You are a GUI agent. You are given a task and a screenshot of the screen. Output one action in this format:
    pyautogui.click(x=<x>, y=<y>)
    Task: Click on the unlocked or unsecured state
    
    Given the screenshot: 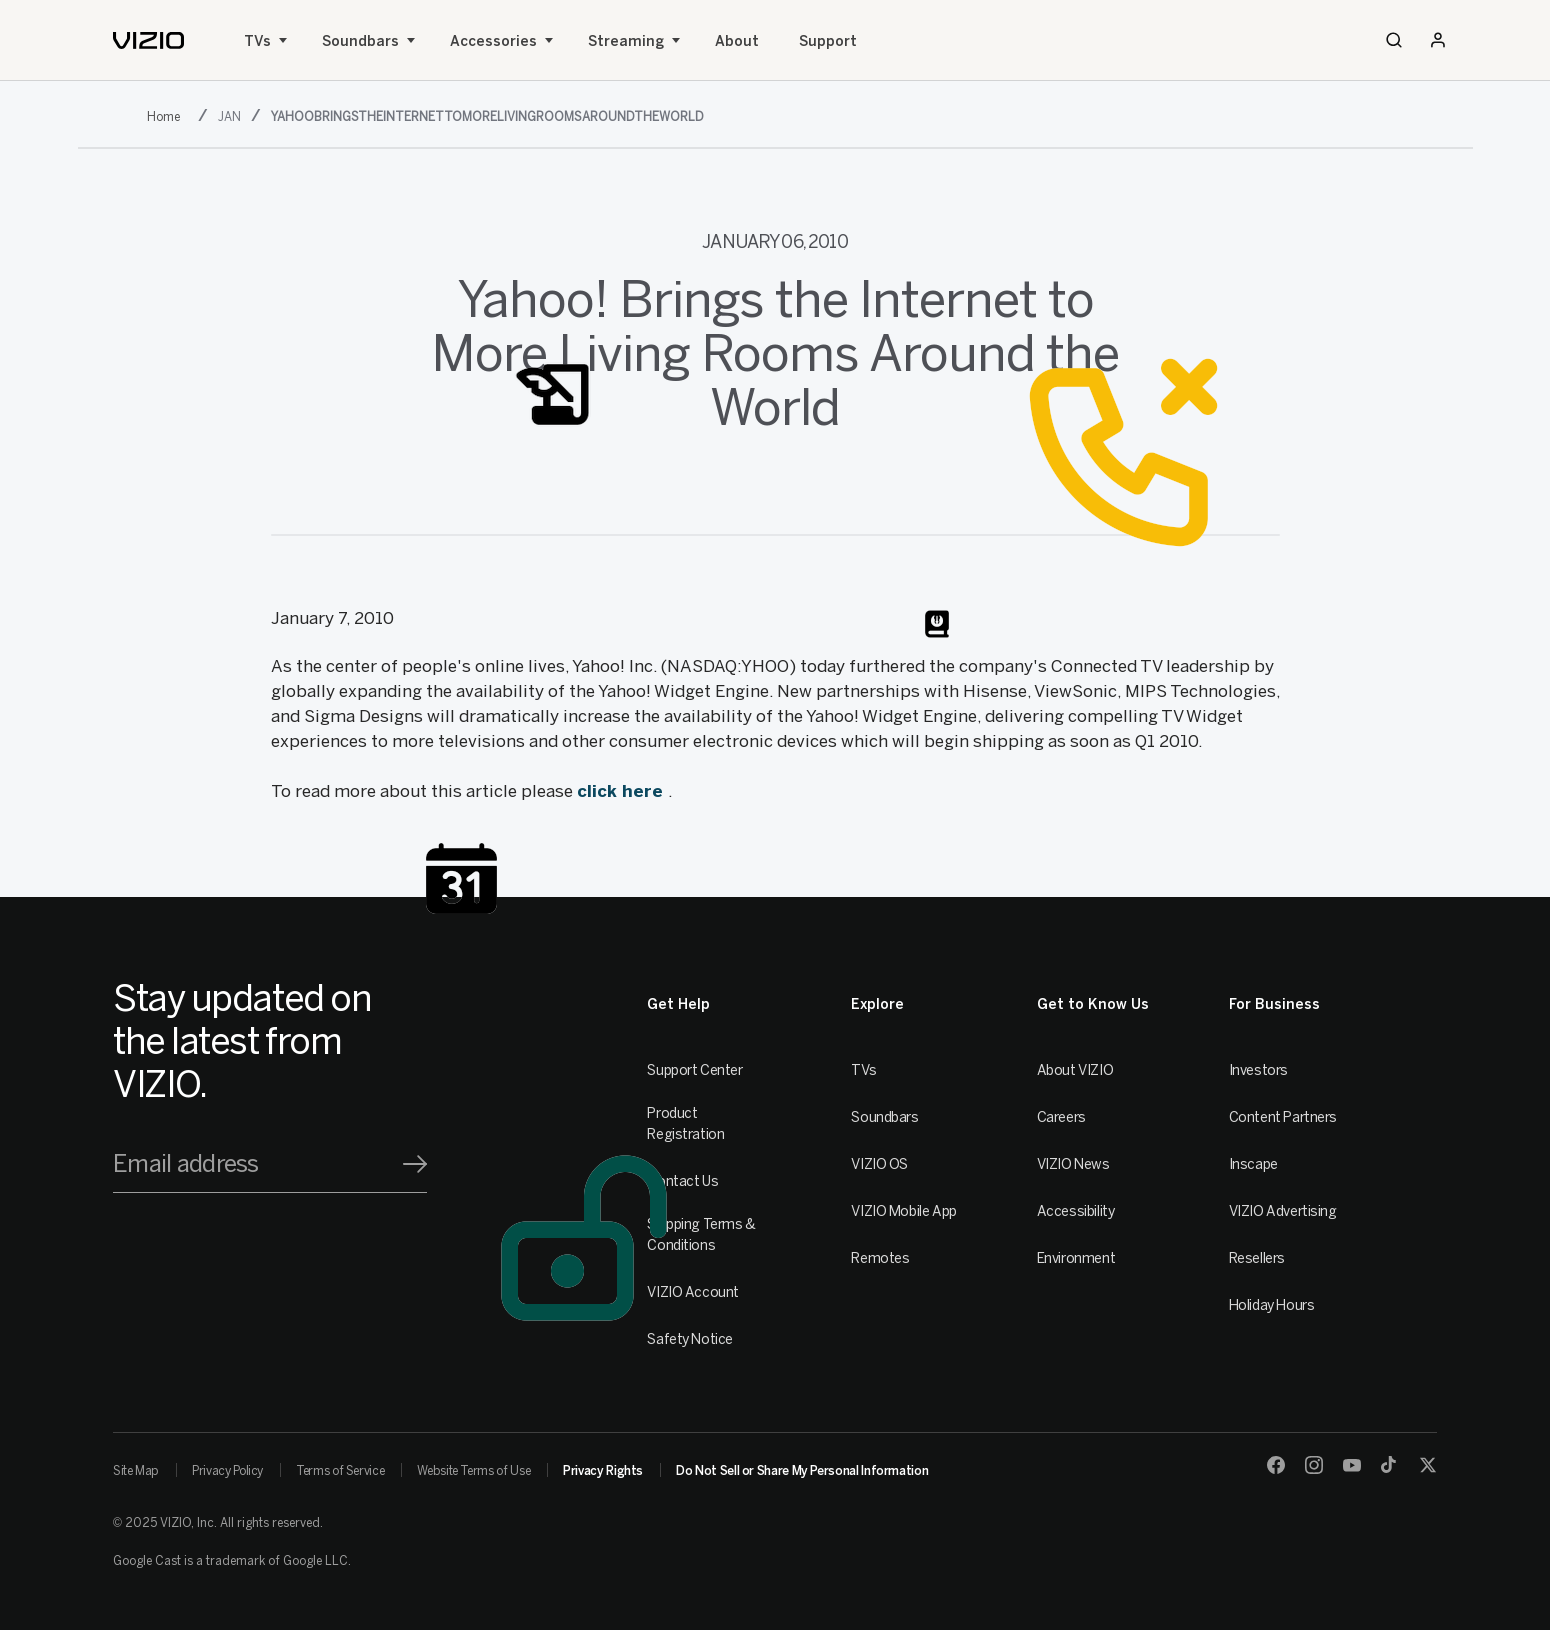 What is the action you would take?
    pyautogui.click(x=584, y=1238)
    